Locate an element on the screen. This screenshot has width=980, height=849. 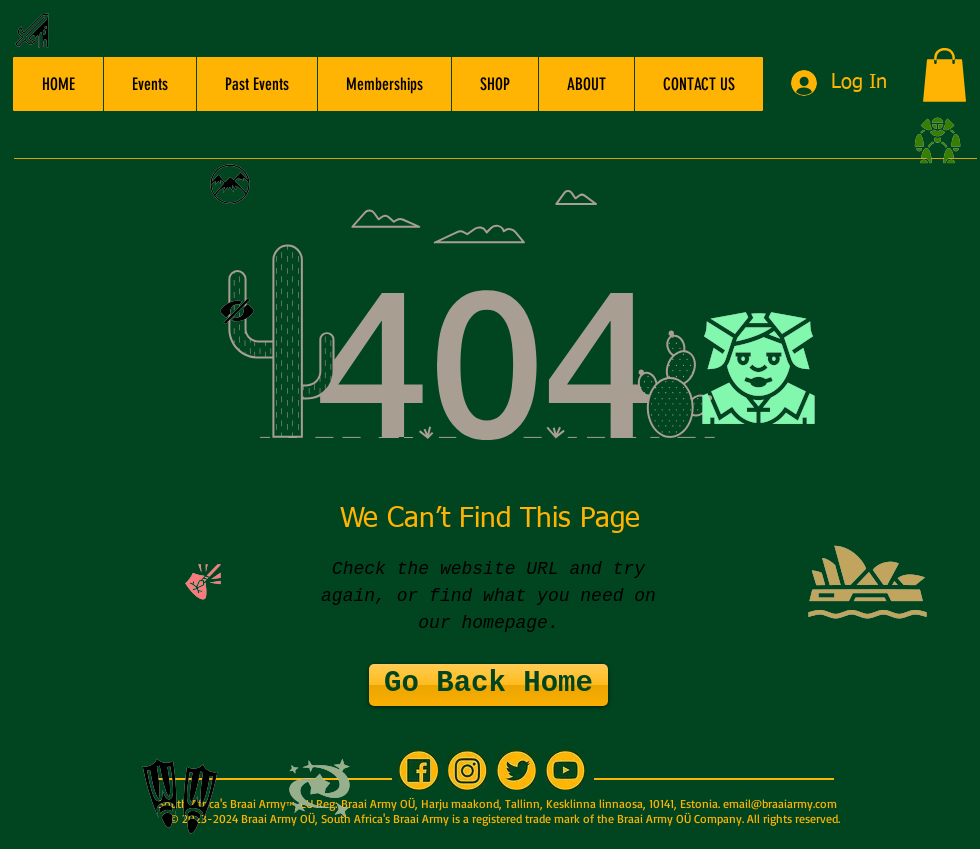
indicates damage taken or shield breaking is located at coordinates (203, 582).